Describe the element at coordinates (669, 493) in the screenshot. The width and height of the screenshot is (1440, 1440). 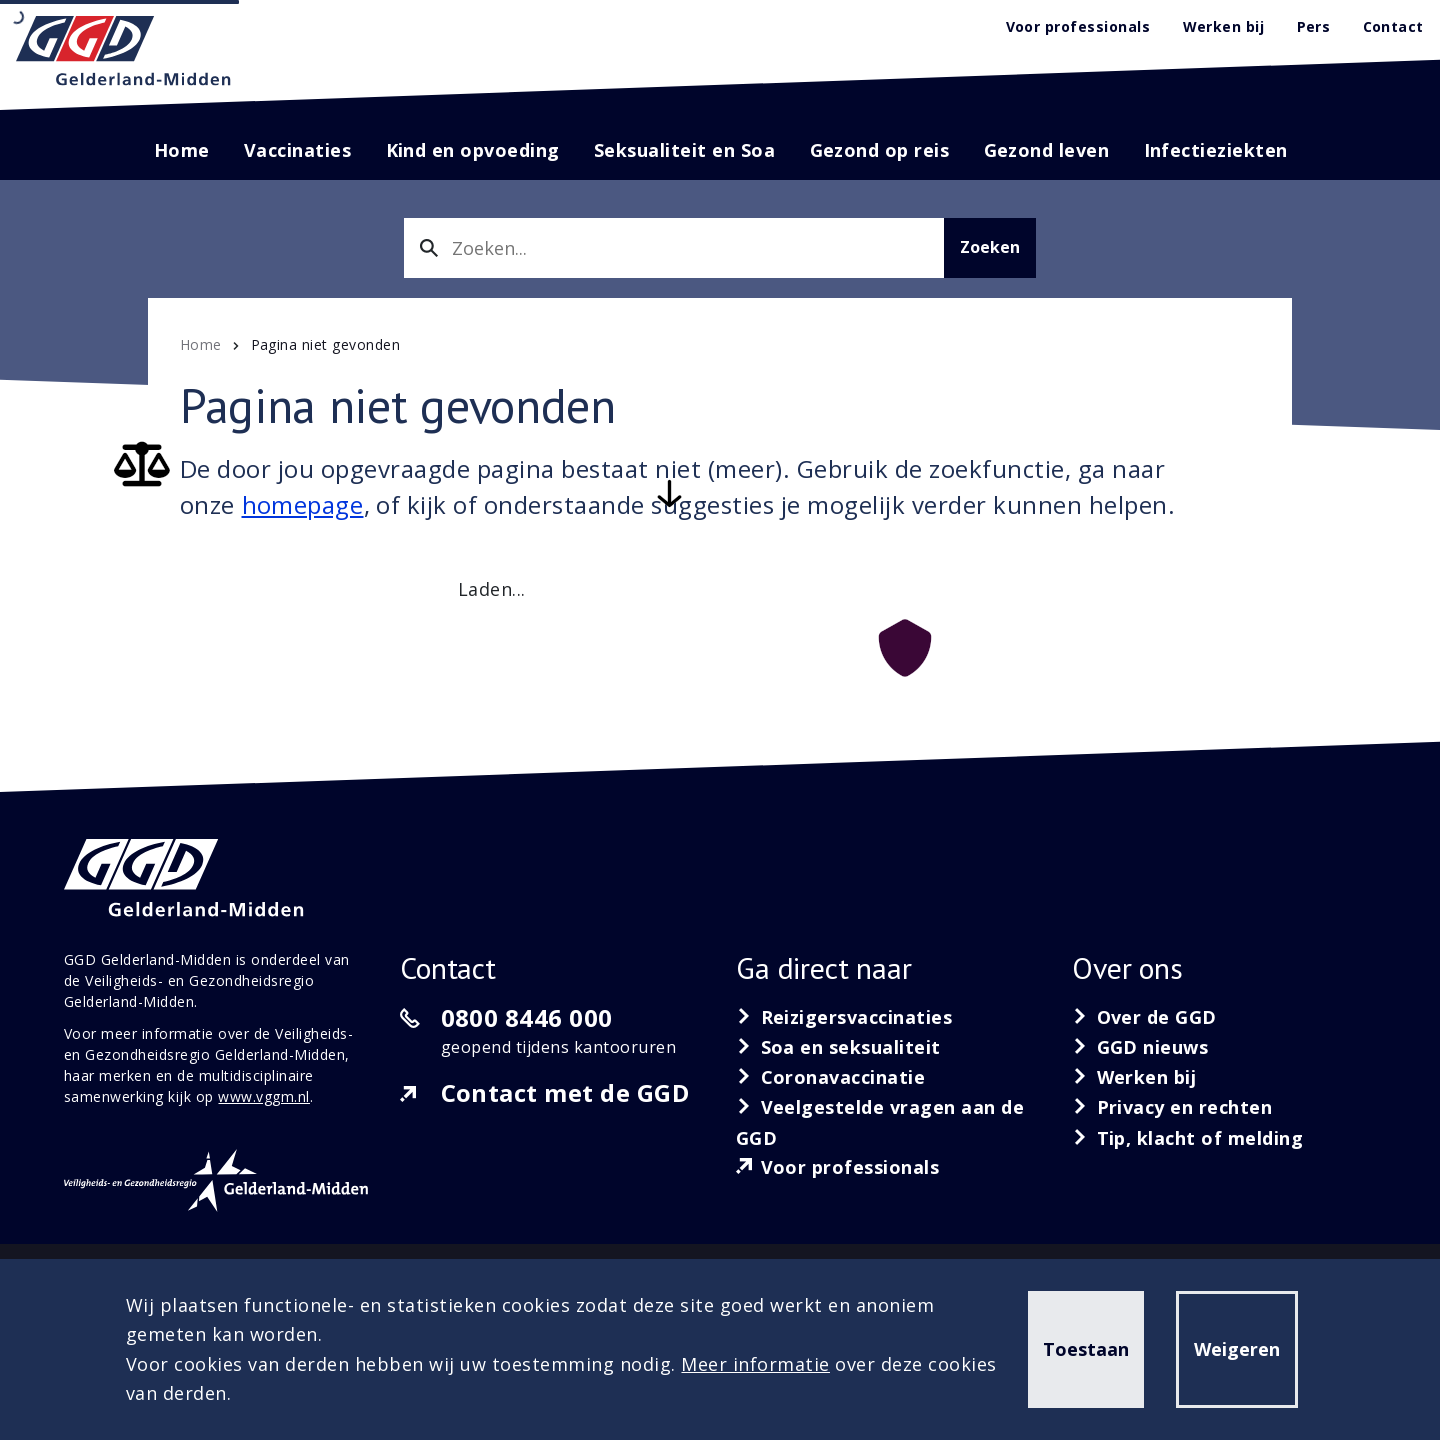
I see `scroll down or view more content` at that location.